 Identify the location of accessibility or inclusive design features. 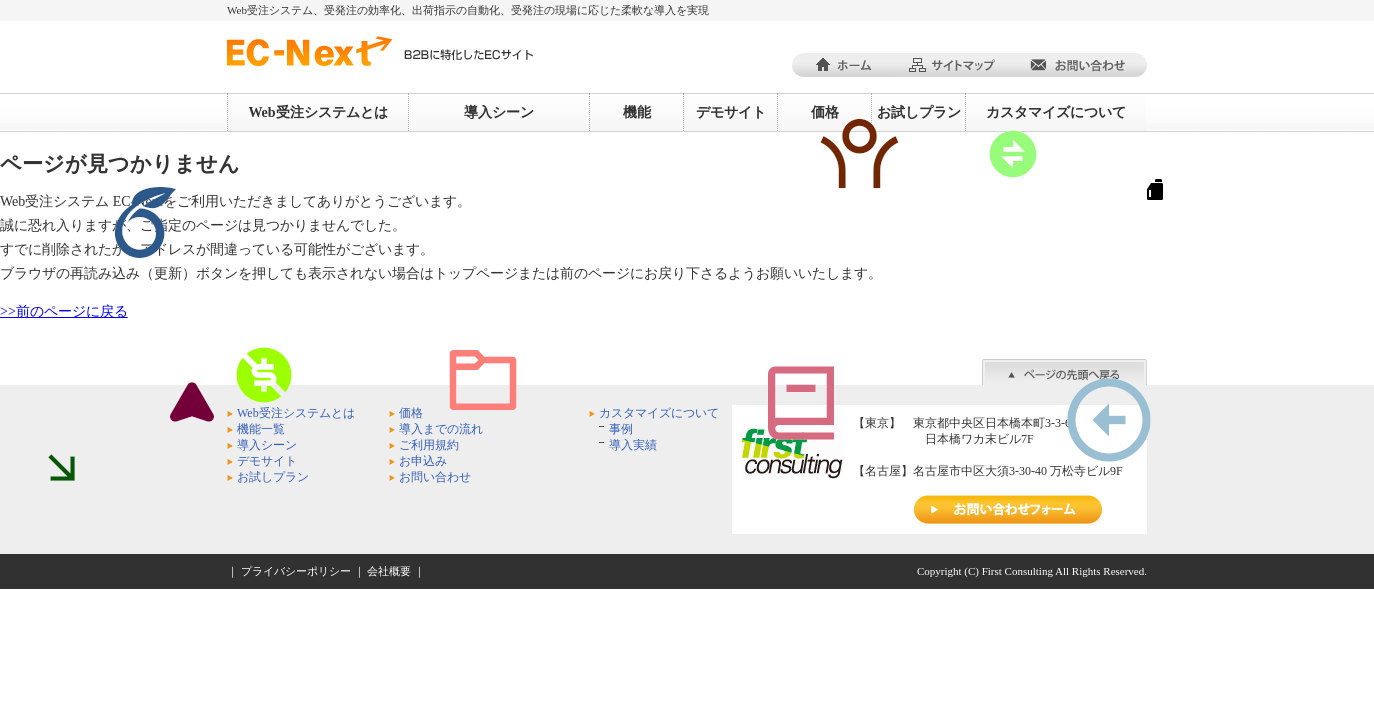
(859, 153).